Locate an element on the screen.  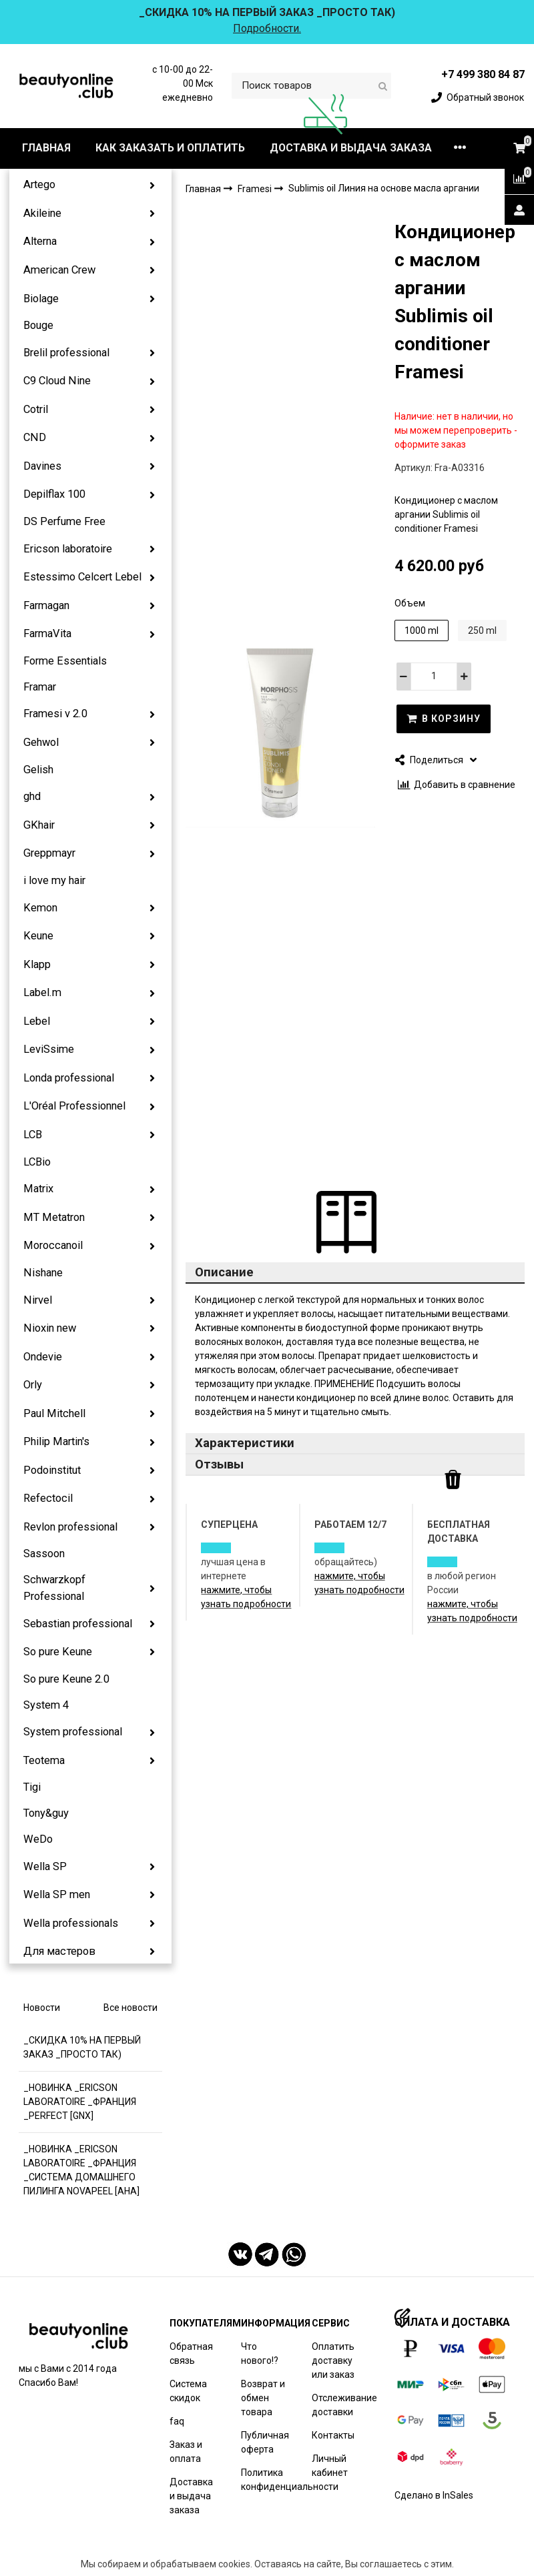
edit a saved location is located at coordinates (402, 2318).